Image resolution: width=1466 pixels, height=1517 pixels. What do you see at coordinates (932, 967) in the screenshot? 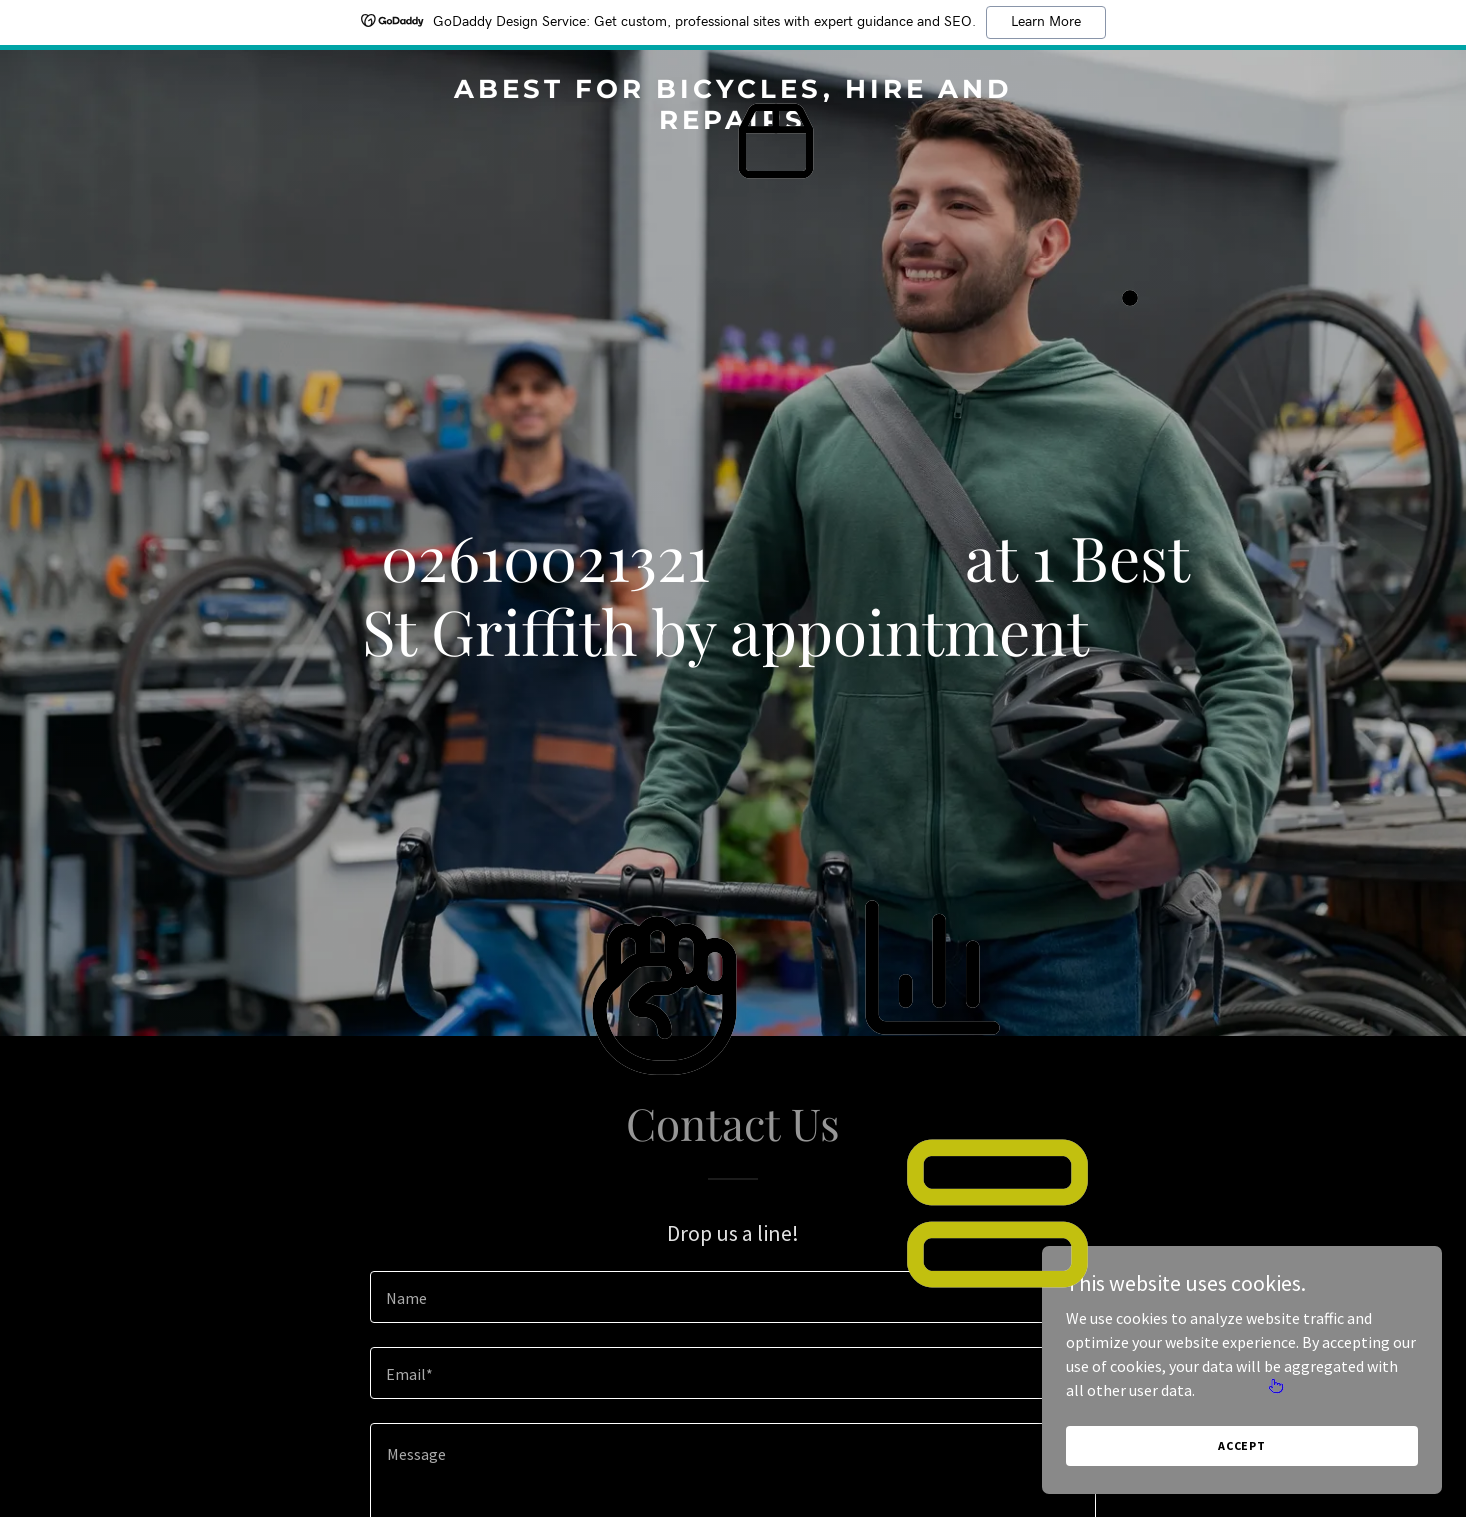
I see `view analytics or statistics` at bounding box center [932, 967].